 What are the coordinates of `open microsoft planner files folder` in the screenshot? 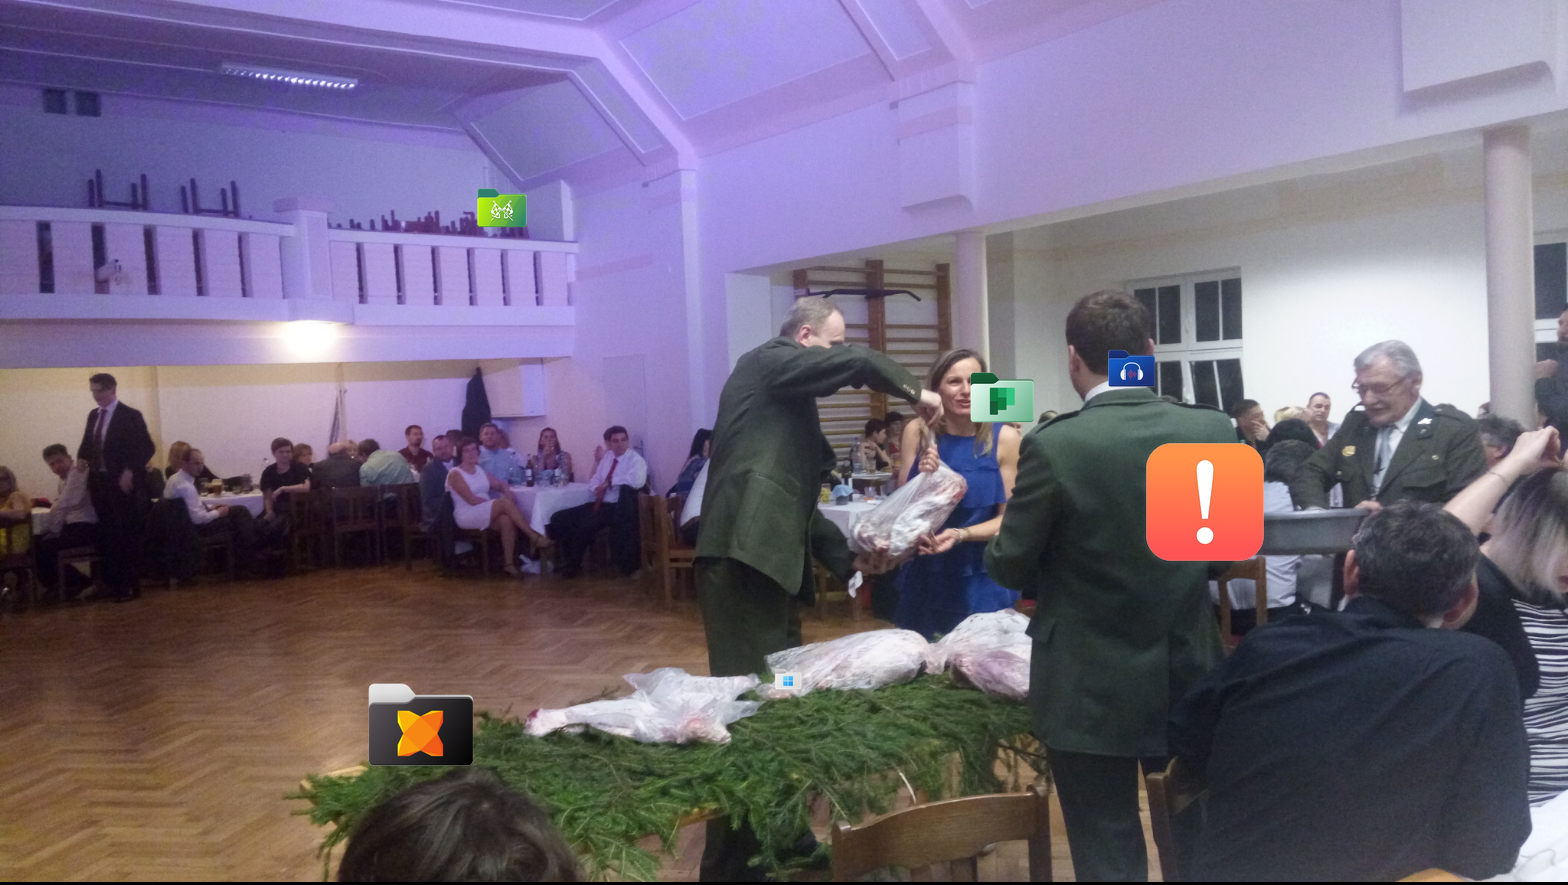 It's located at (1002, 399).